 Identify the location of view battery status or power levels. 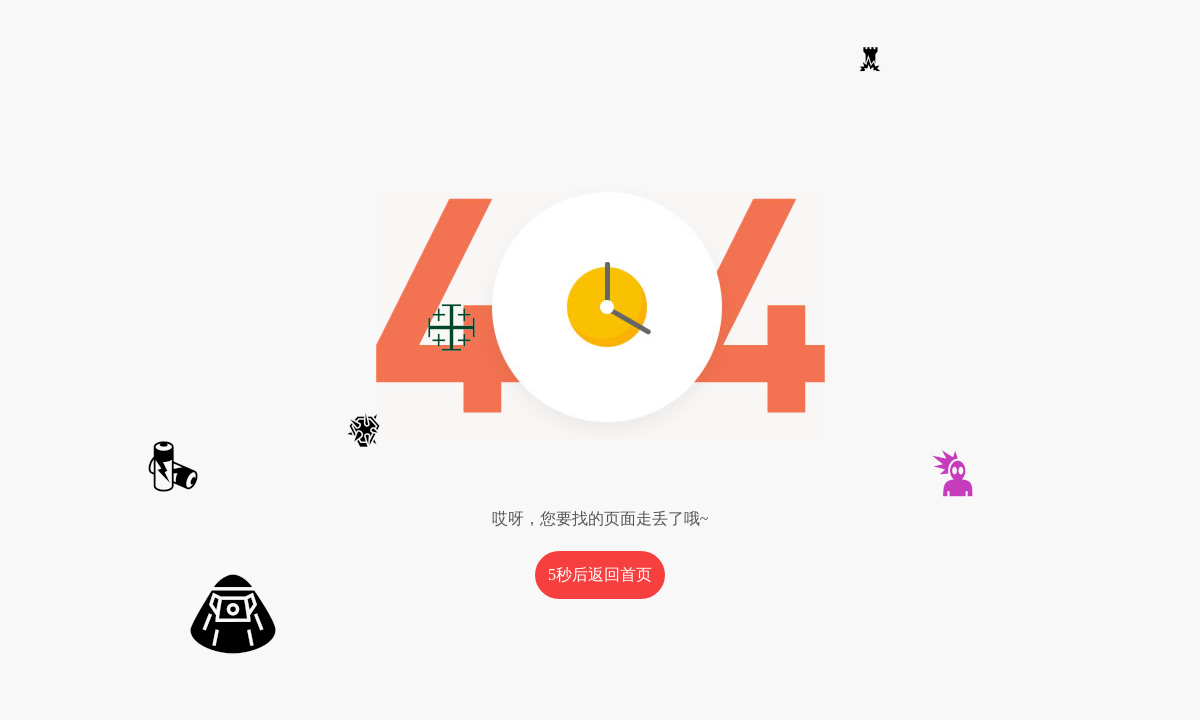
(173, 466).